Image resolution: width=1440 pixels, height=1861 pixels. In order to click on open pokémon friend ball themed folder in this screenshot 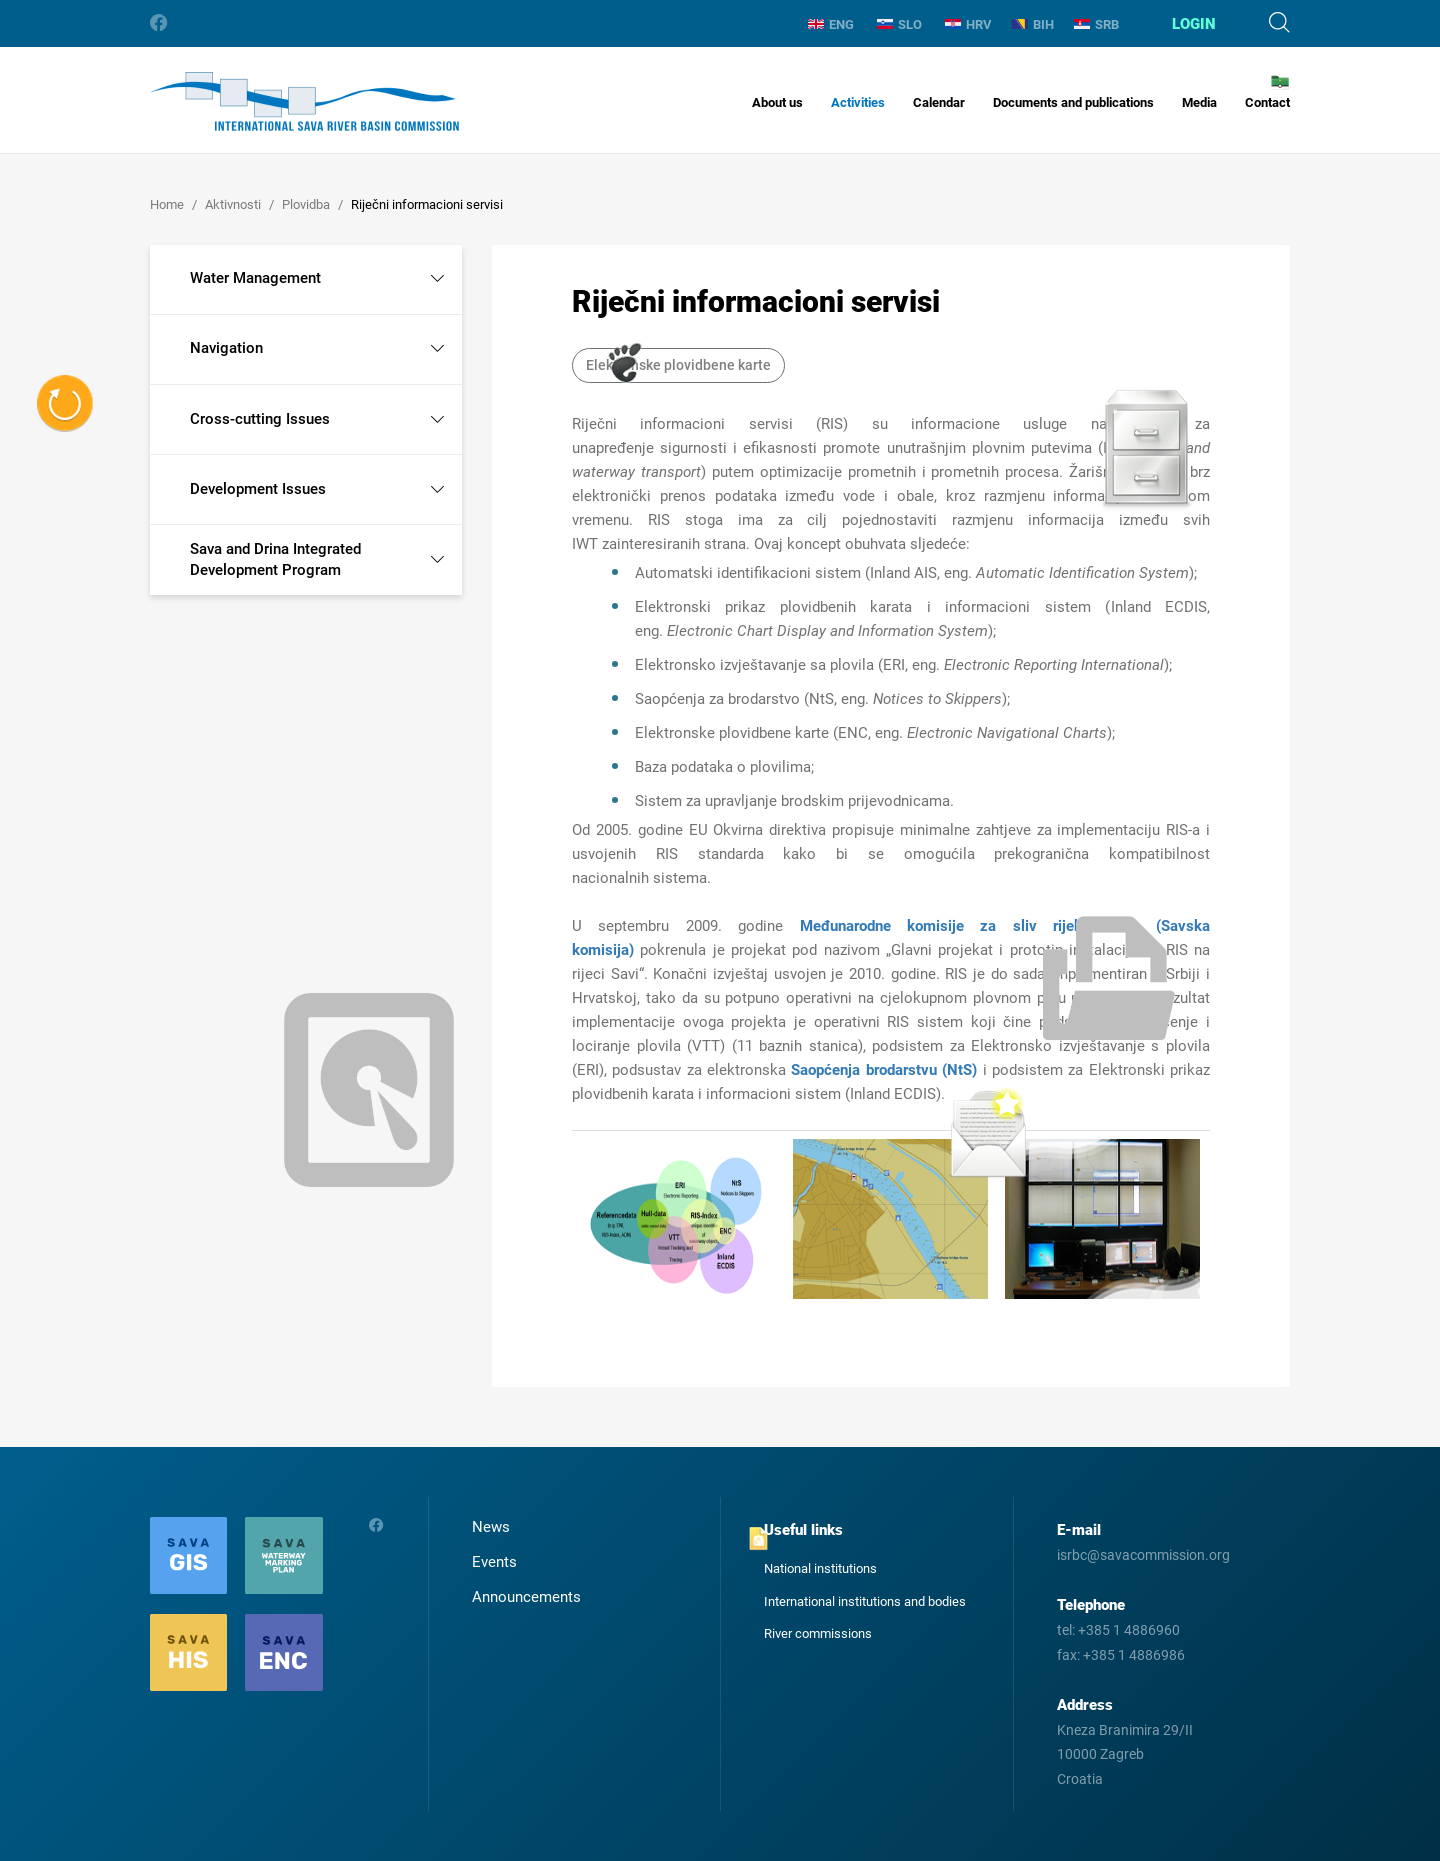, I will do `click(1280, 83)`.